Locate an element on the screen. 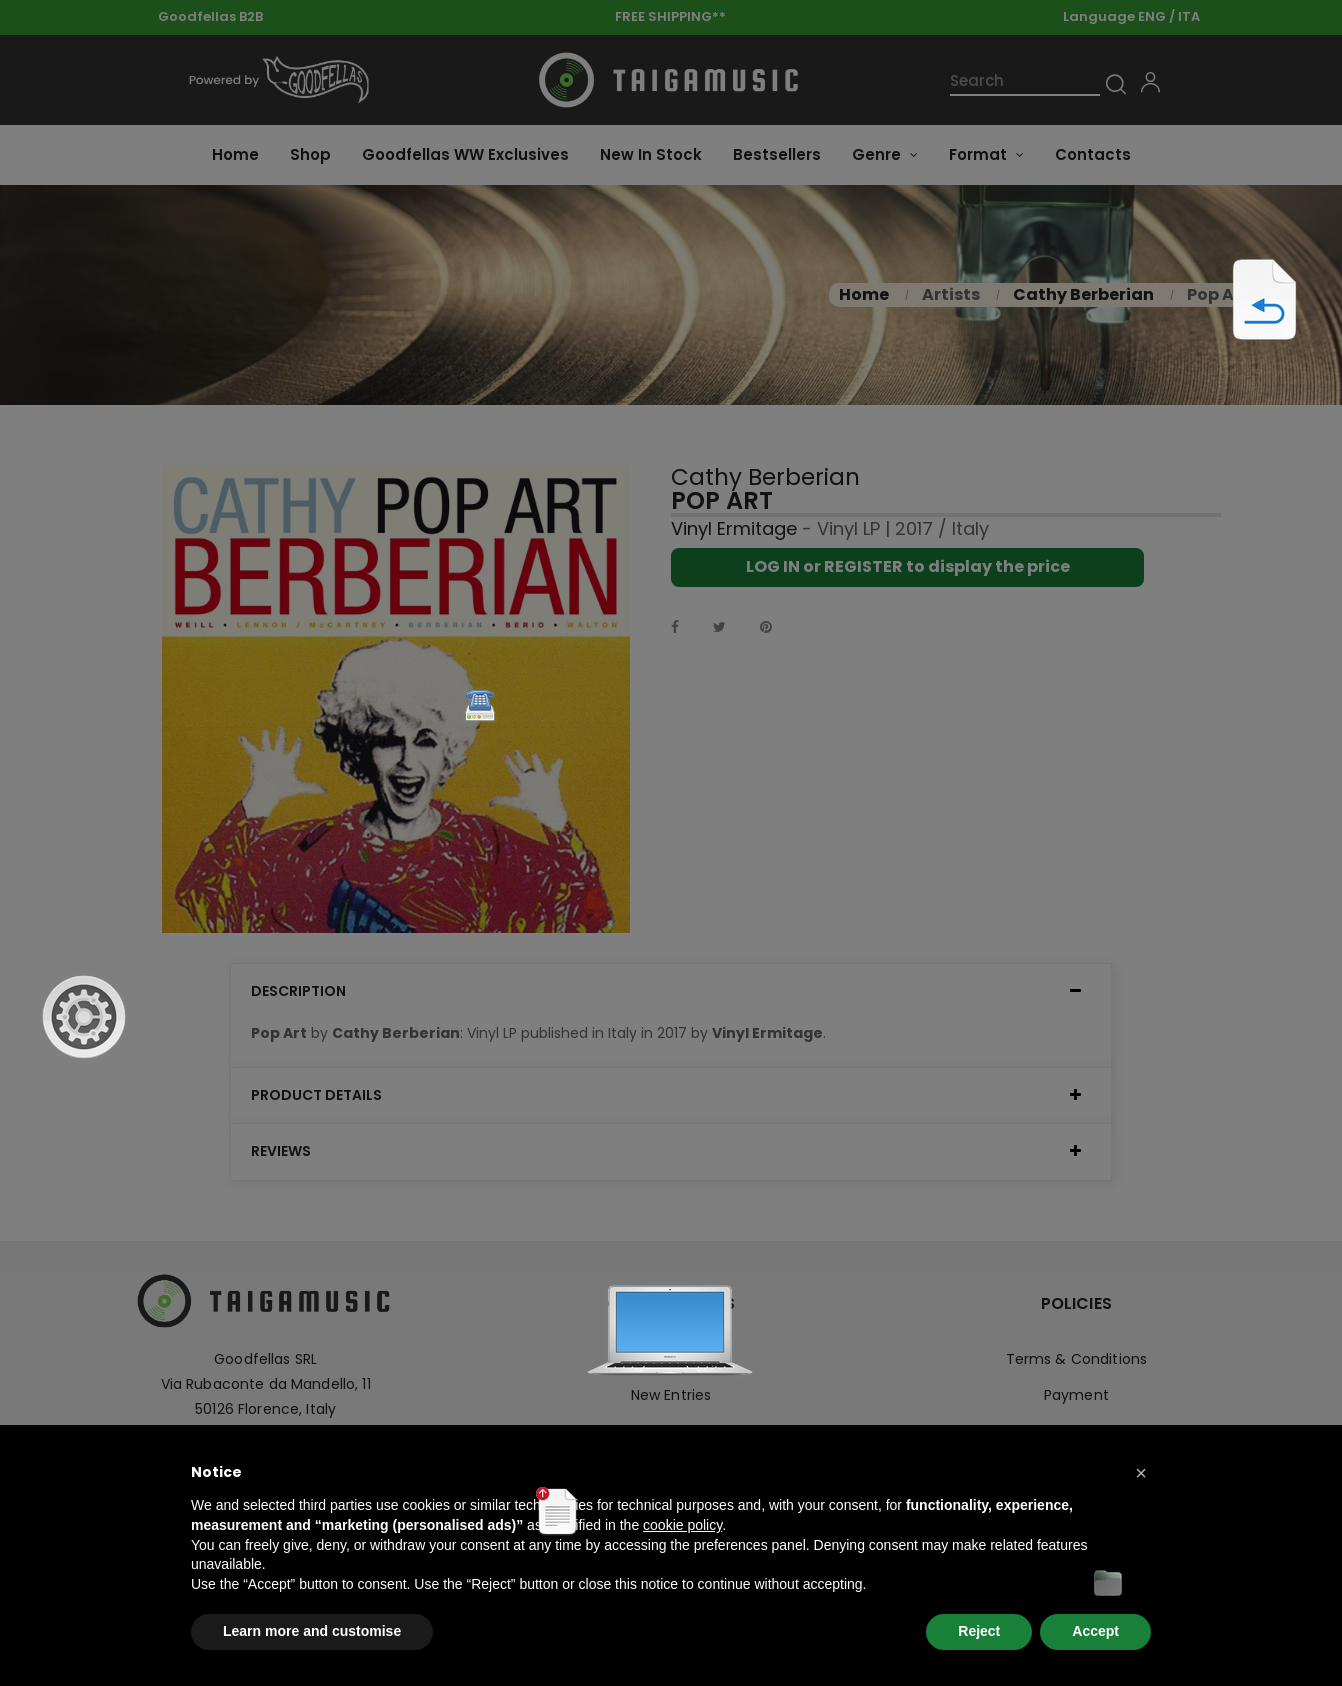  drop files here to add to folder is located at coordinates (1108, 1583).